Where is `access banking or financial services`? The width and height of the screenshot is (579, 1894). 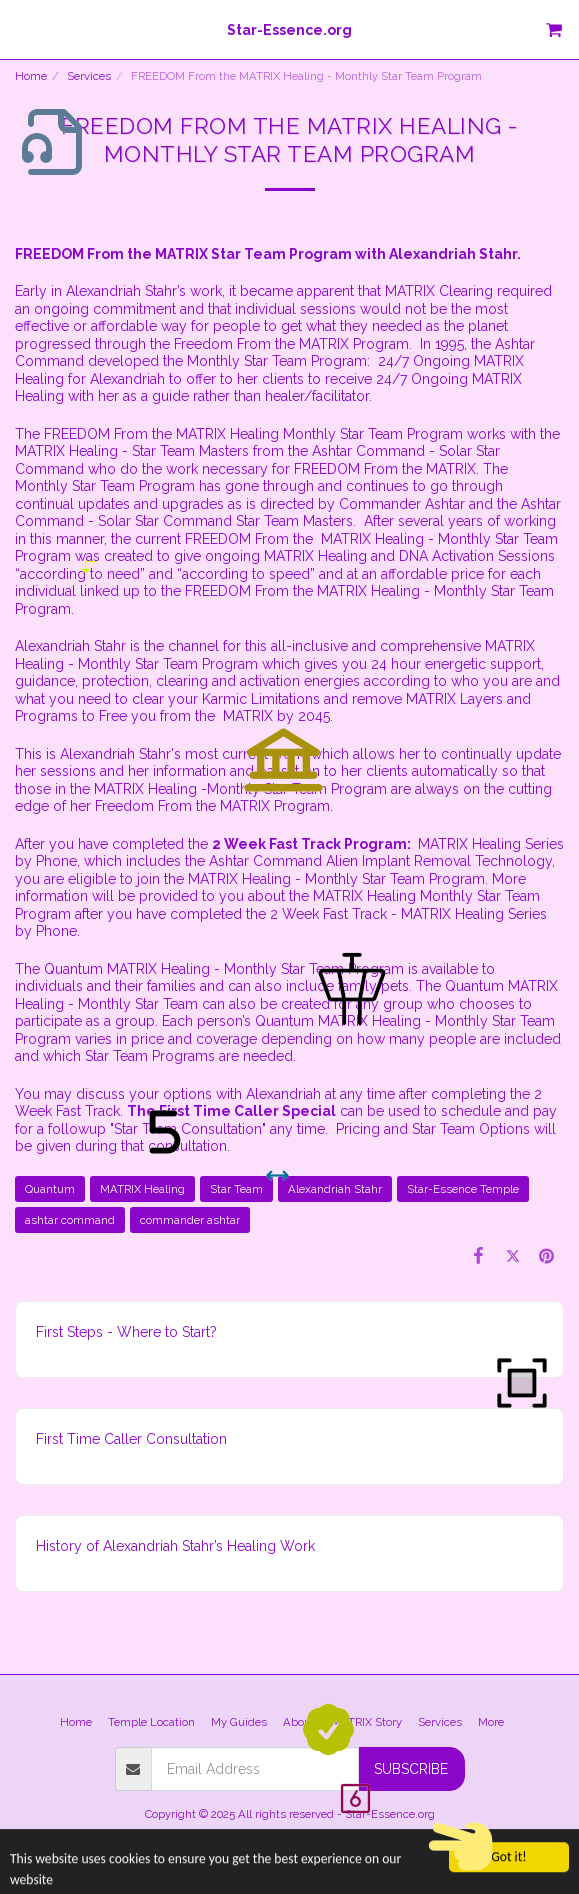
access banking or financial services is located at coordinates (283, 762).